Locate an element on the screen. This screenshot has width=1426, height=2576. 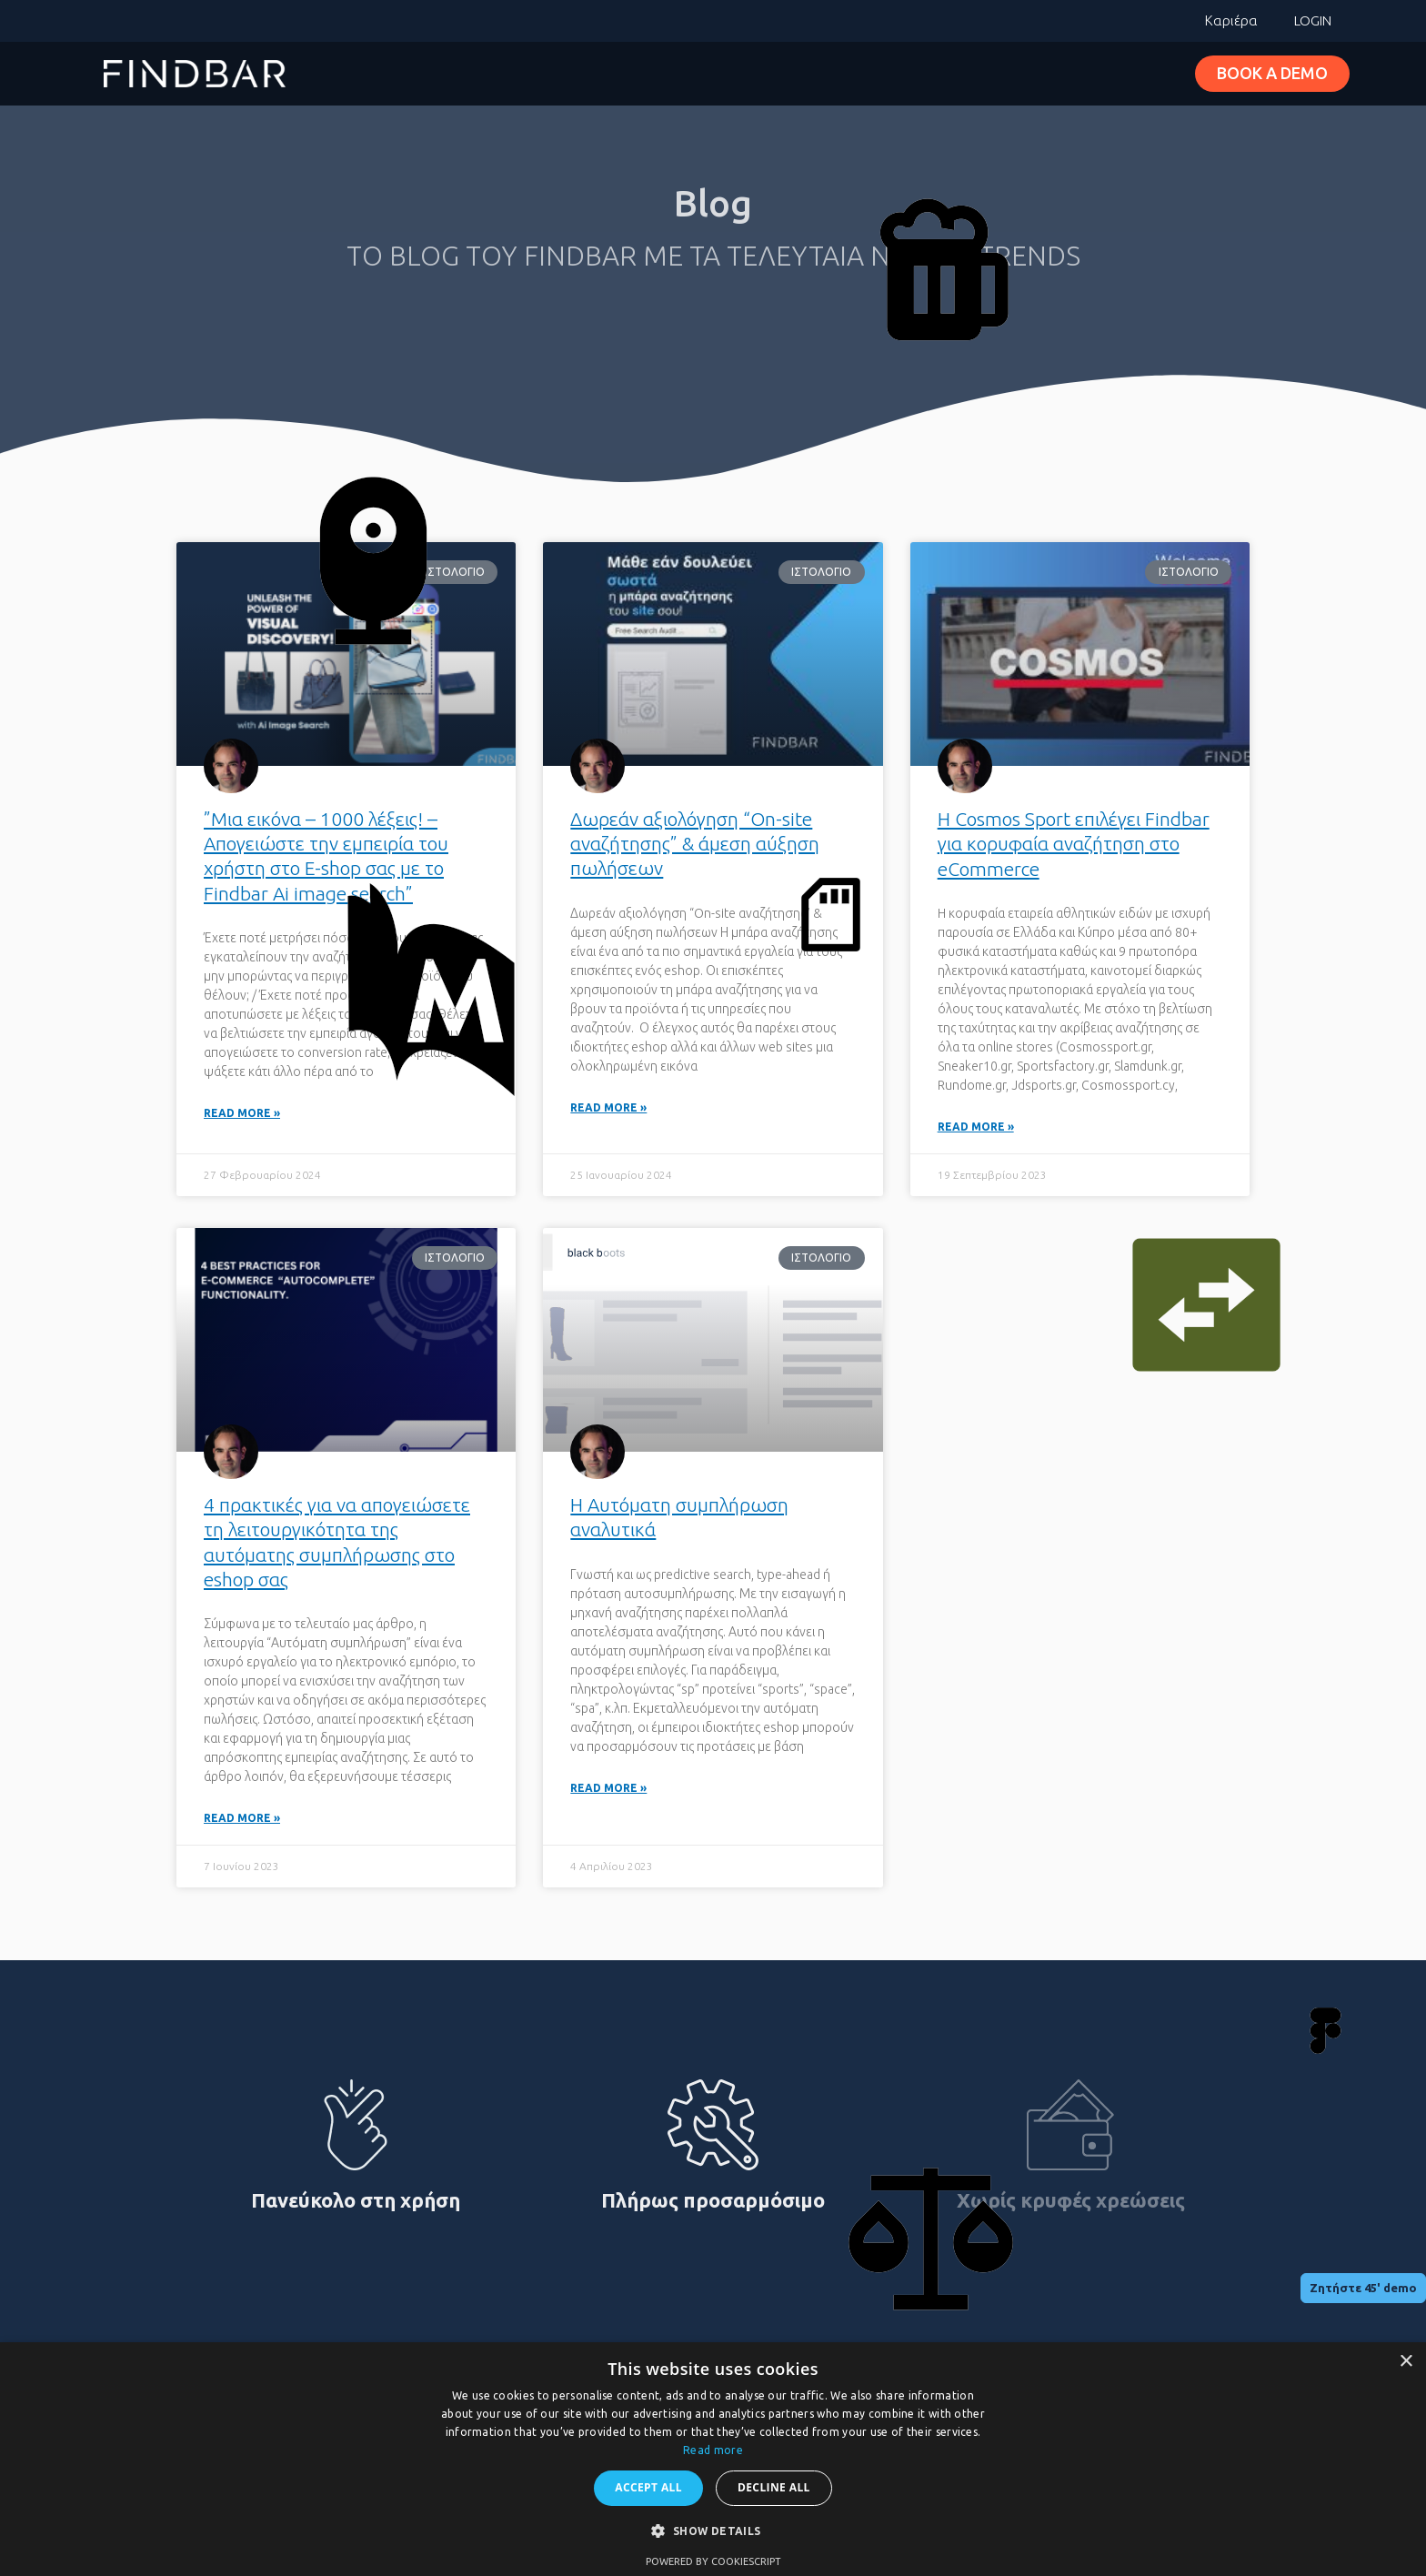
browse nearby bars or breweries is located at coordinates (948, 273).